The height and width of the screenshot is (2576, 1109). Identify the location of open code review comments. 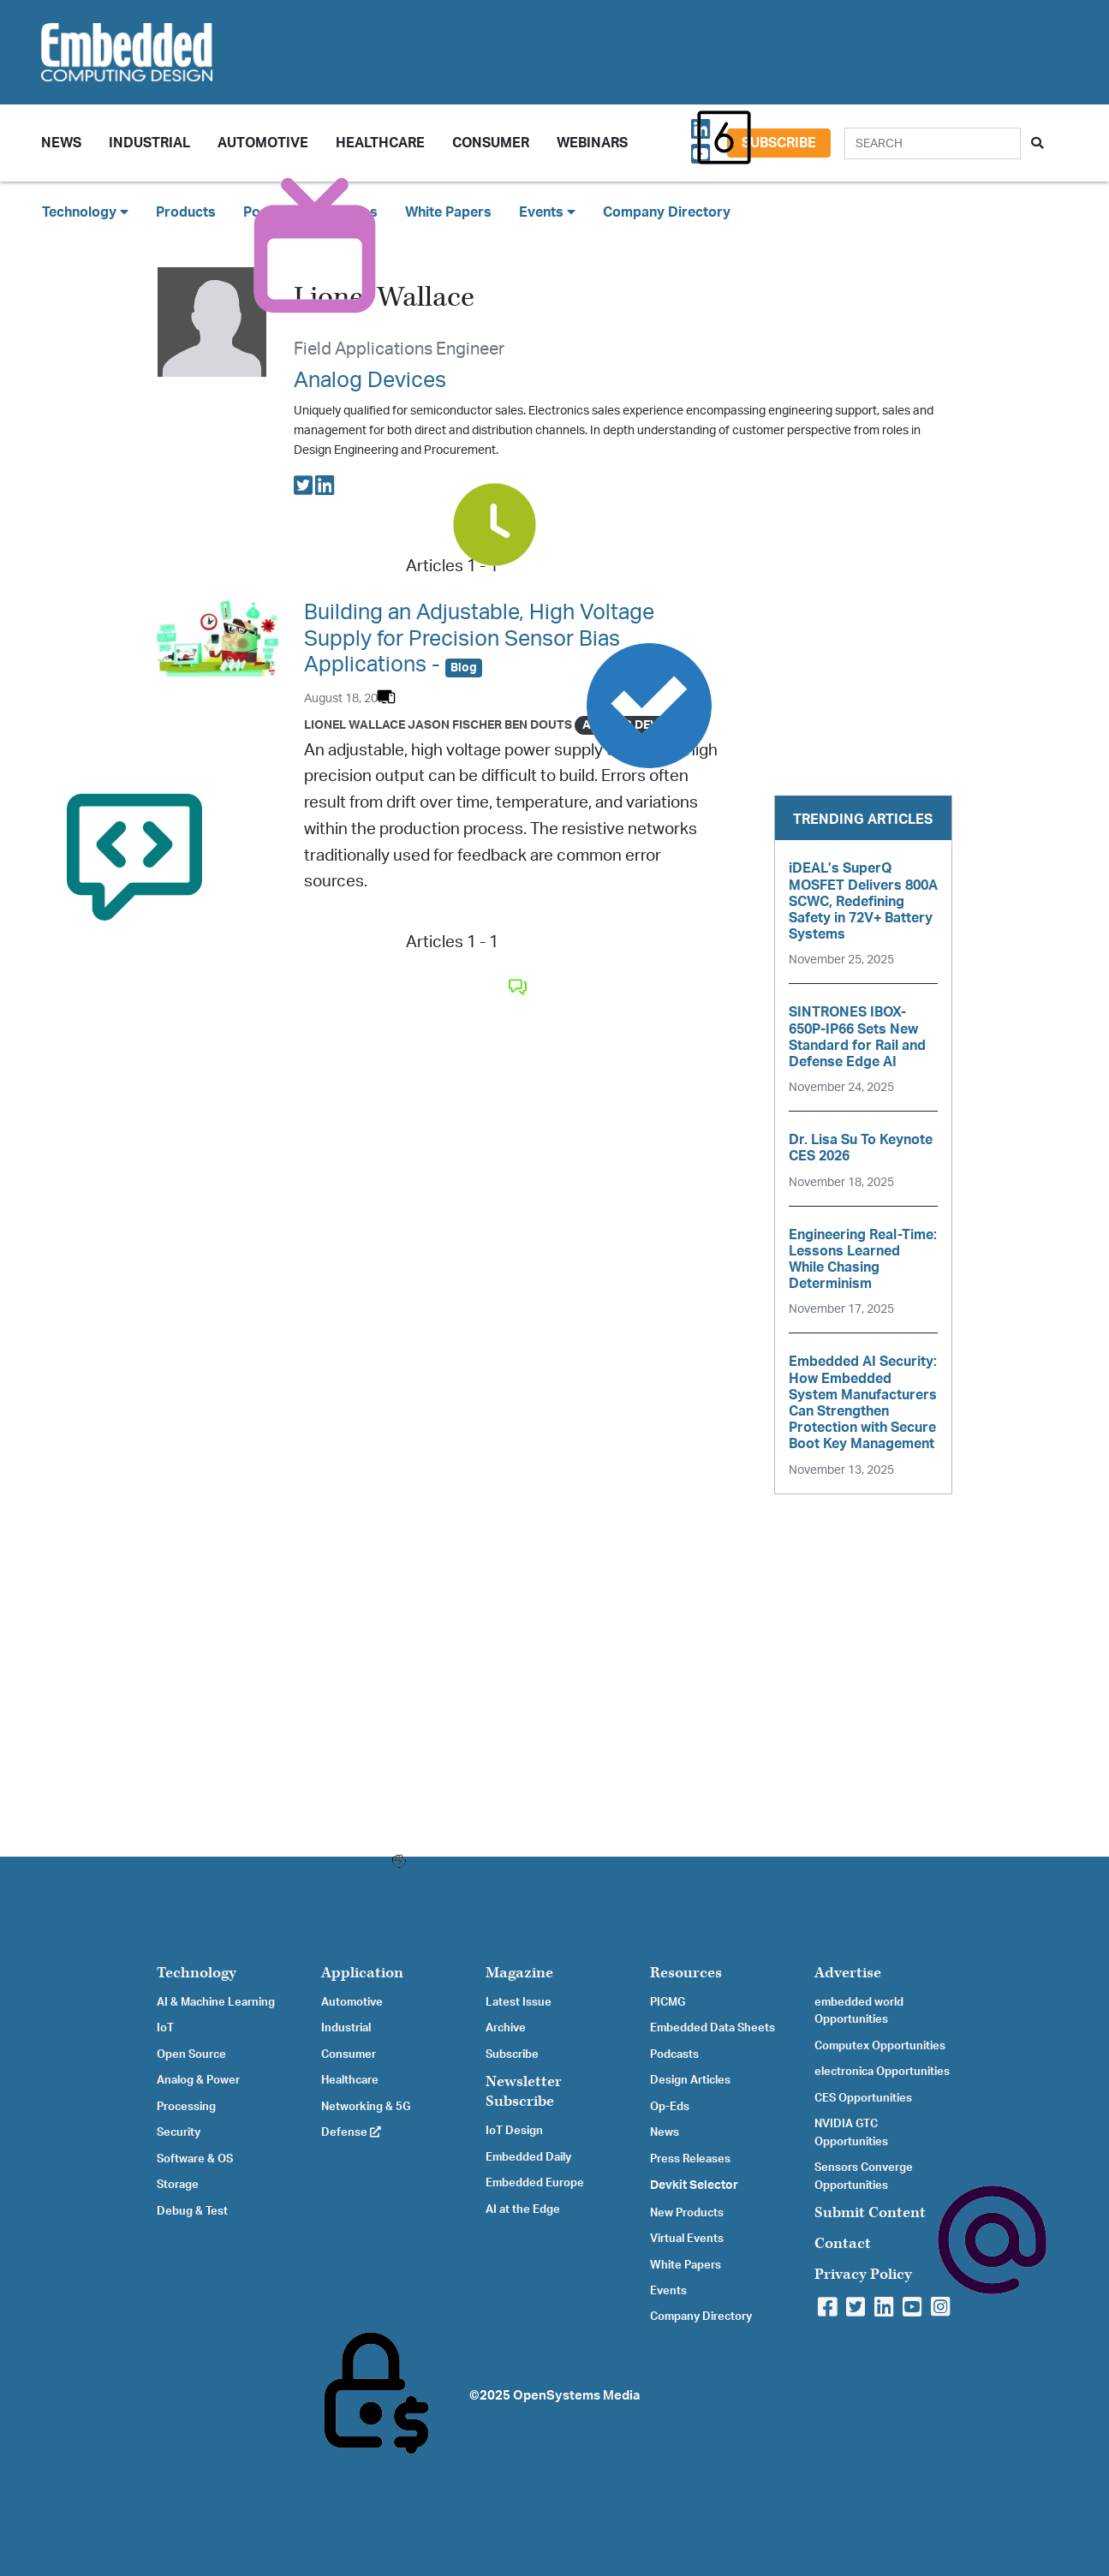
(134, 853).